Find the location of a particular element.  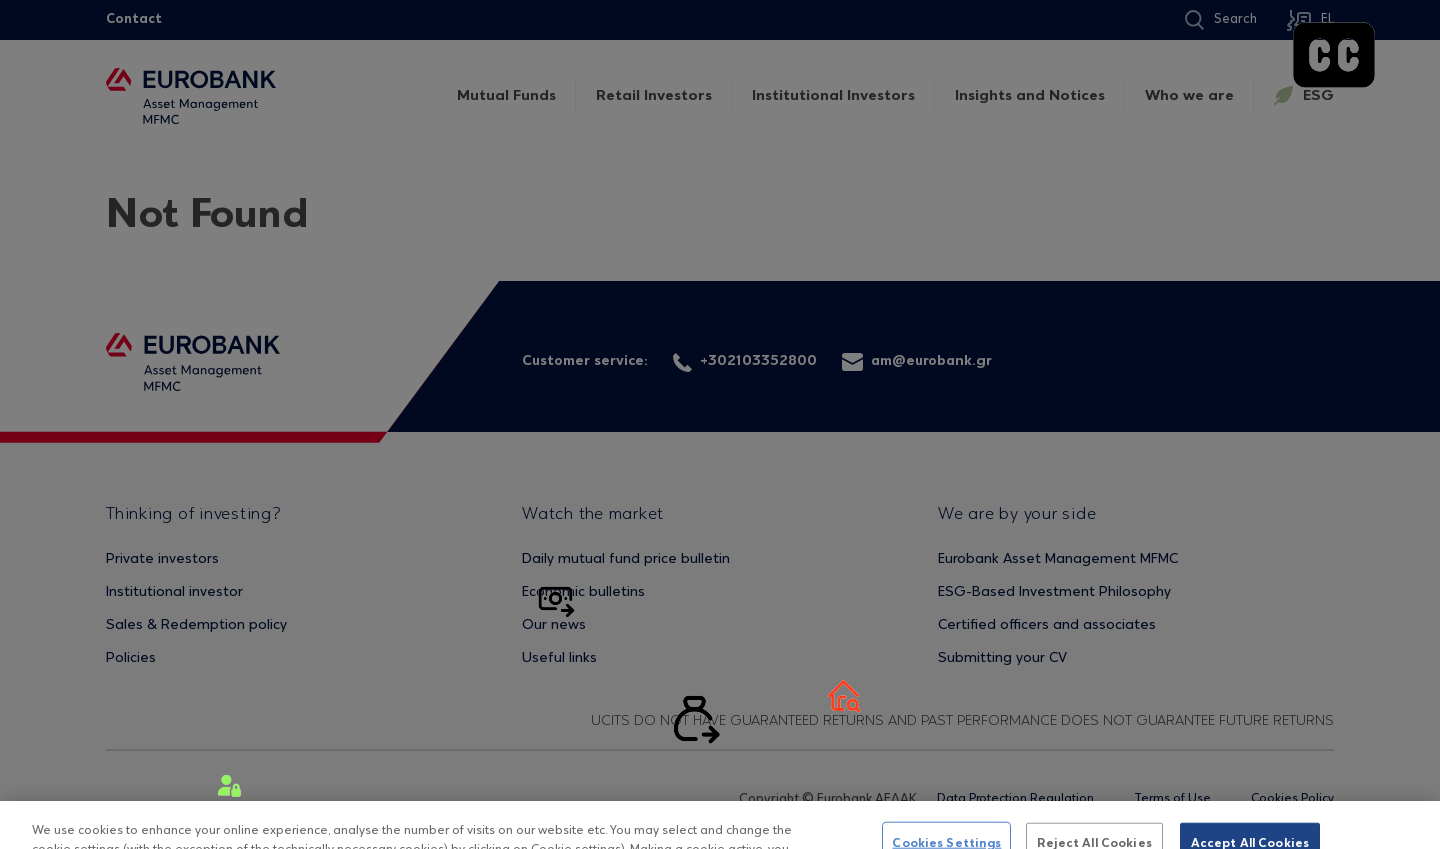

transfer funds to another account is located at coordinates (694, 718).